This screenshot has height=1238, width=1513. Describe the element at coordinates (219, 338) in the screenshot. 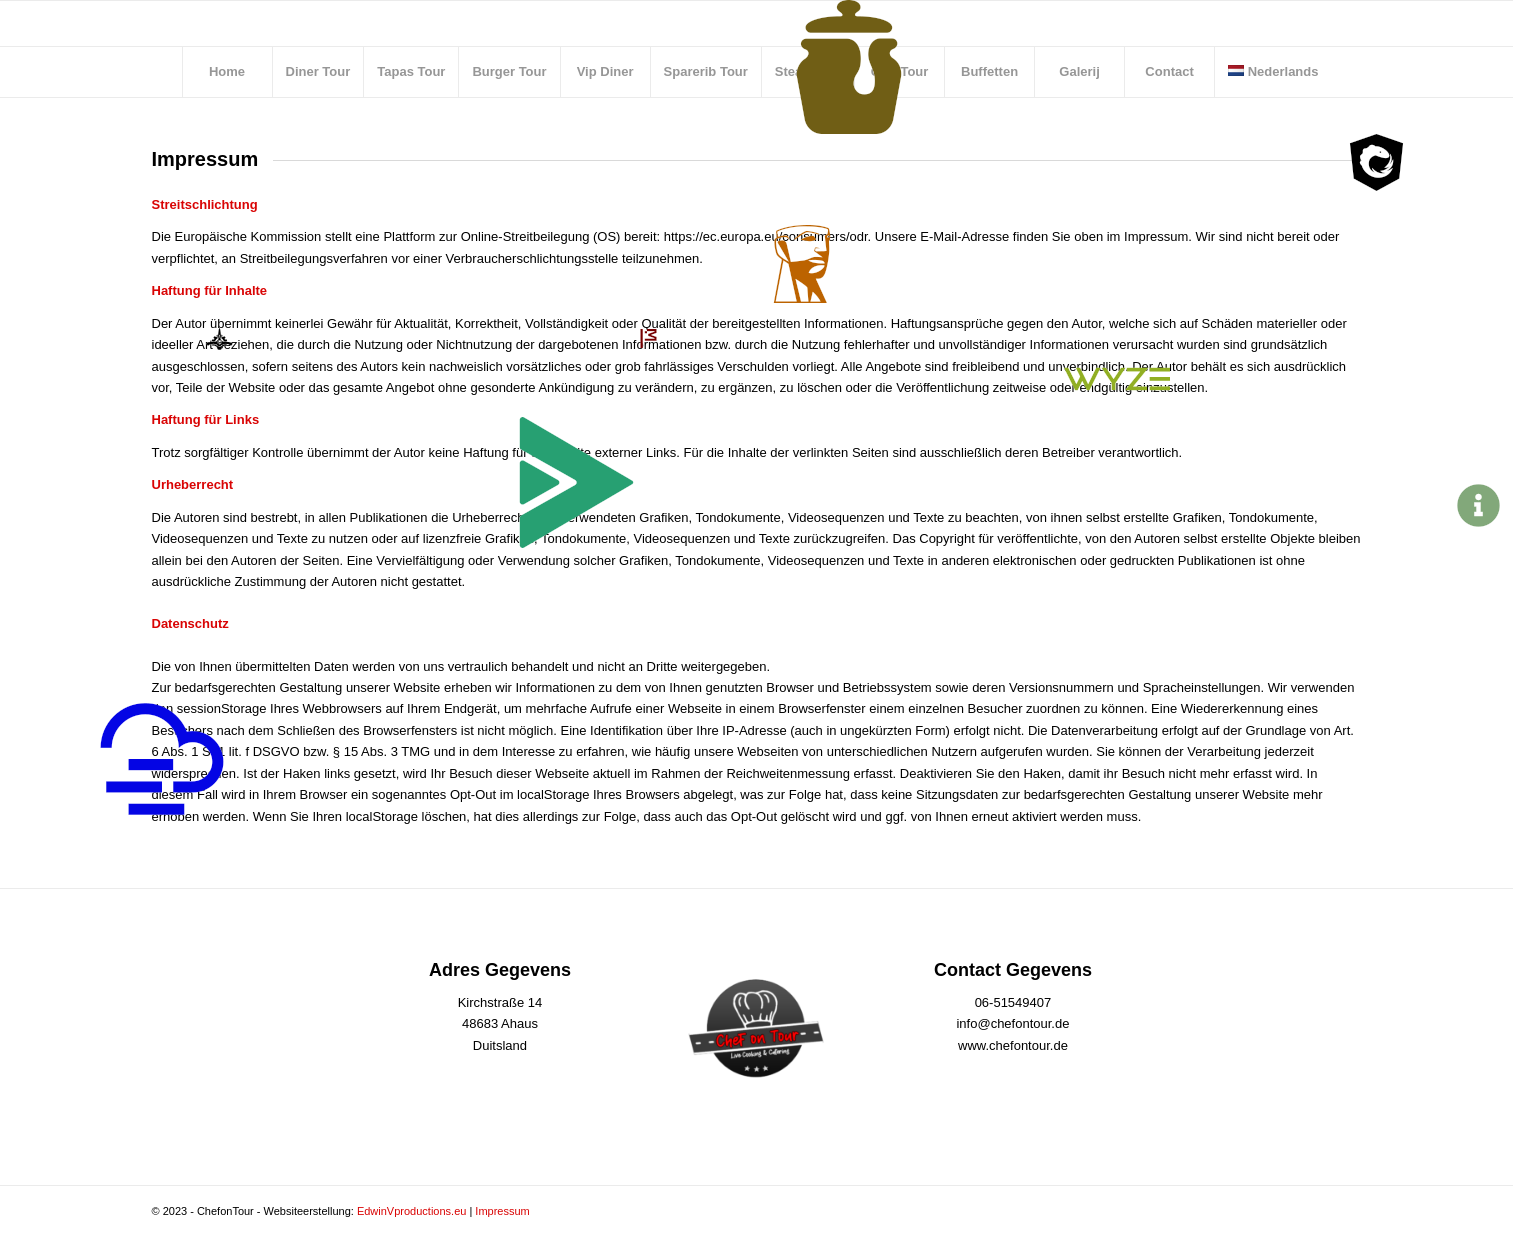

I see `galactic senate logo from star wars` at that location.